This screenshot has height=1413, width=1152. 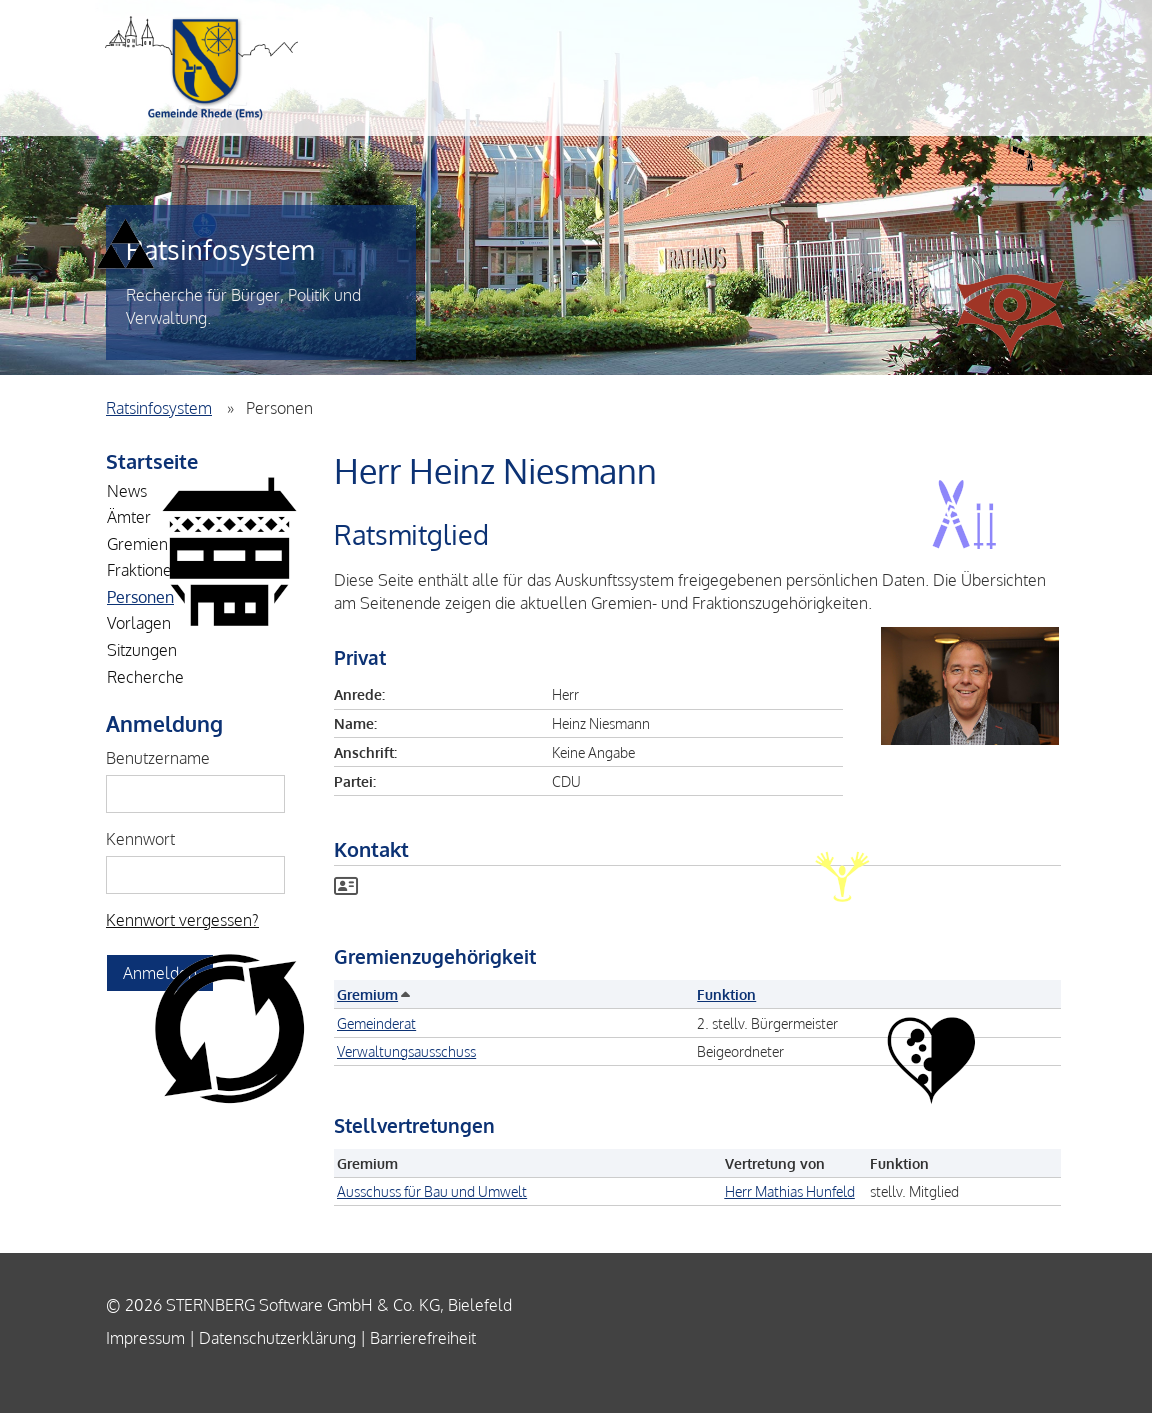 What do you see at coordinates (842, 875) in the screenshot?
I see `indicates a trap or hazard in gameplay` at bounding box center [842, 875].